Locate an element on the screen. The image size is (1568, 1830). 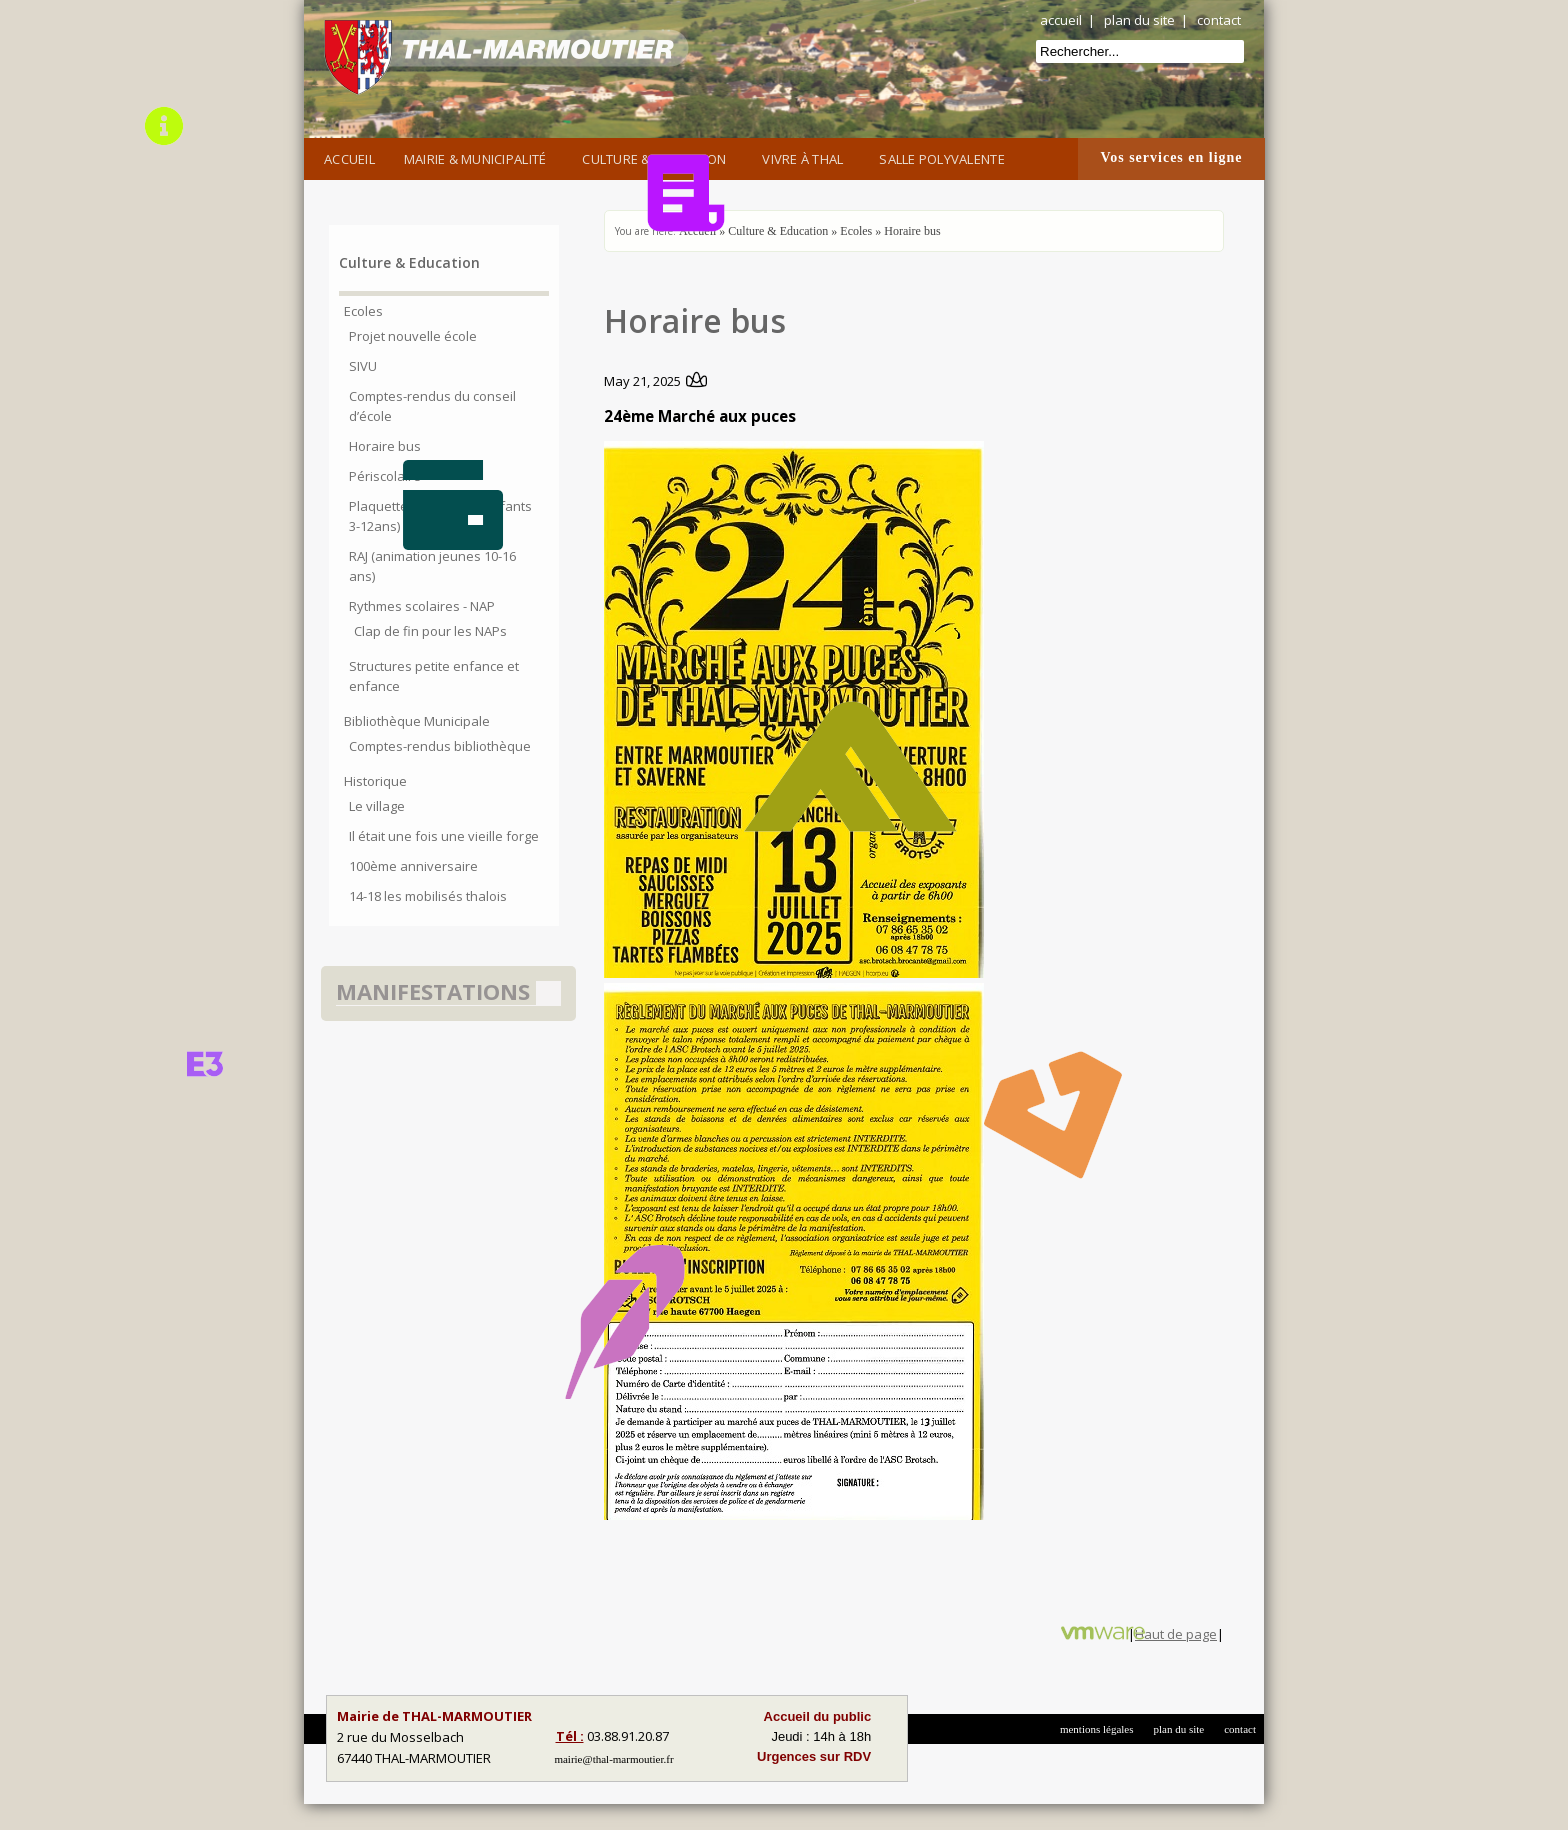
open the Robinhood investing app is located at coordinates (625, 1322).